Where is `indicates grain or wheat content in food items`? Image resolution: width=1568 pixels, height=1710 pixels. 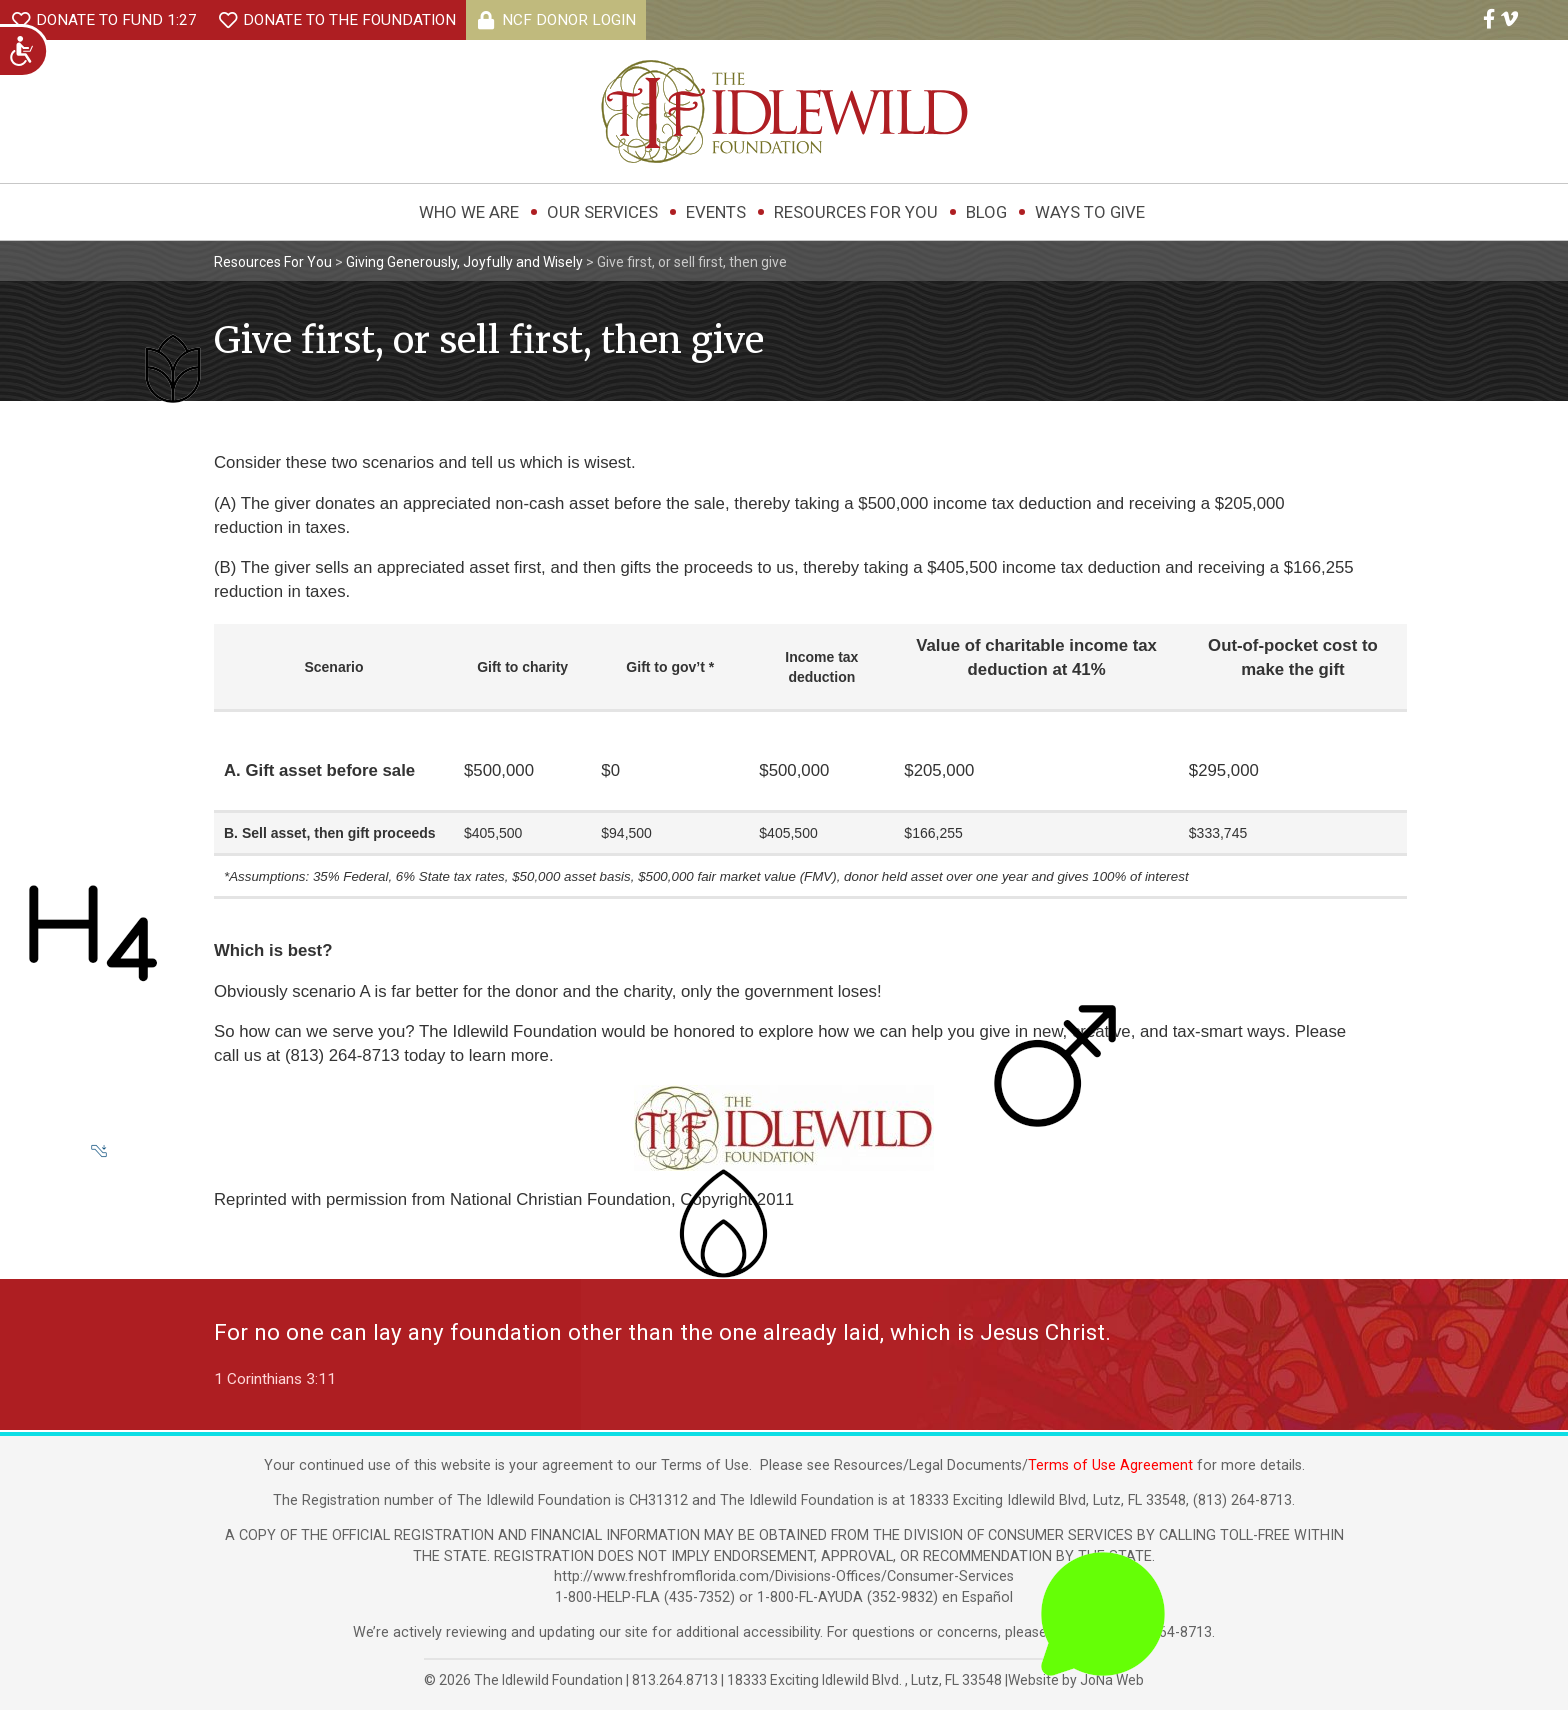 indicates grain or wheat content in food items is located at coordinates (173, 370).